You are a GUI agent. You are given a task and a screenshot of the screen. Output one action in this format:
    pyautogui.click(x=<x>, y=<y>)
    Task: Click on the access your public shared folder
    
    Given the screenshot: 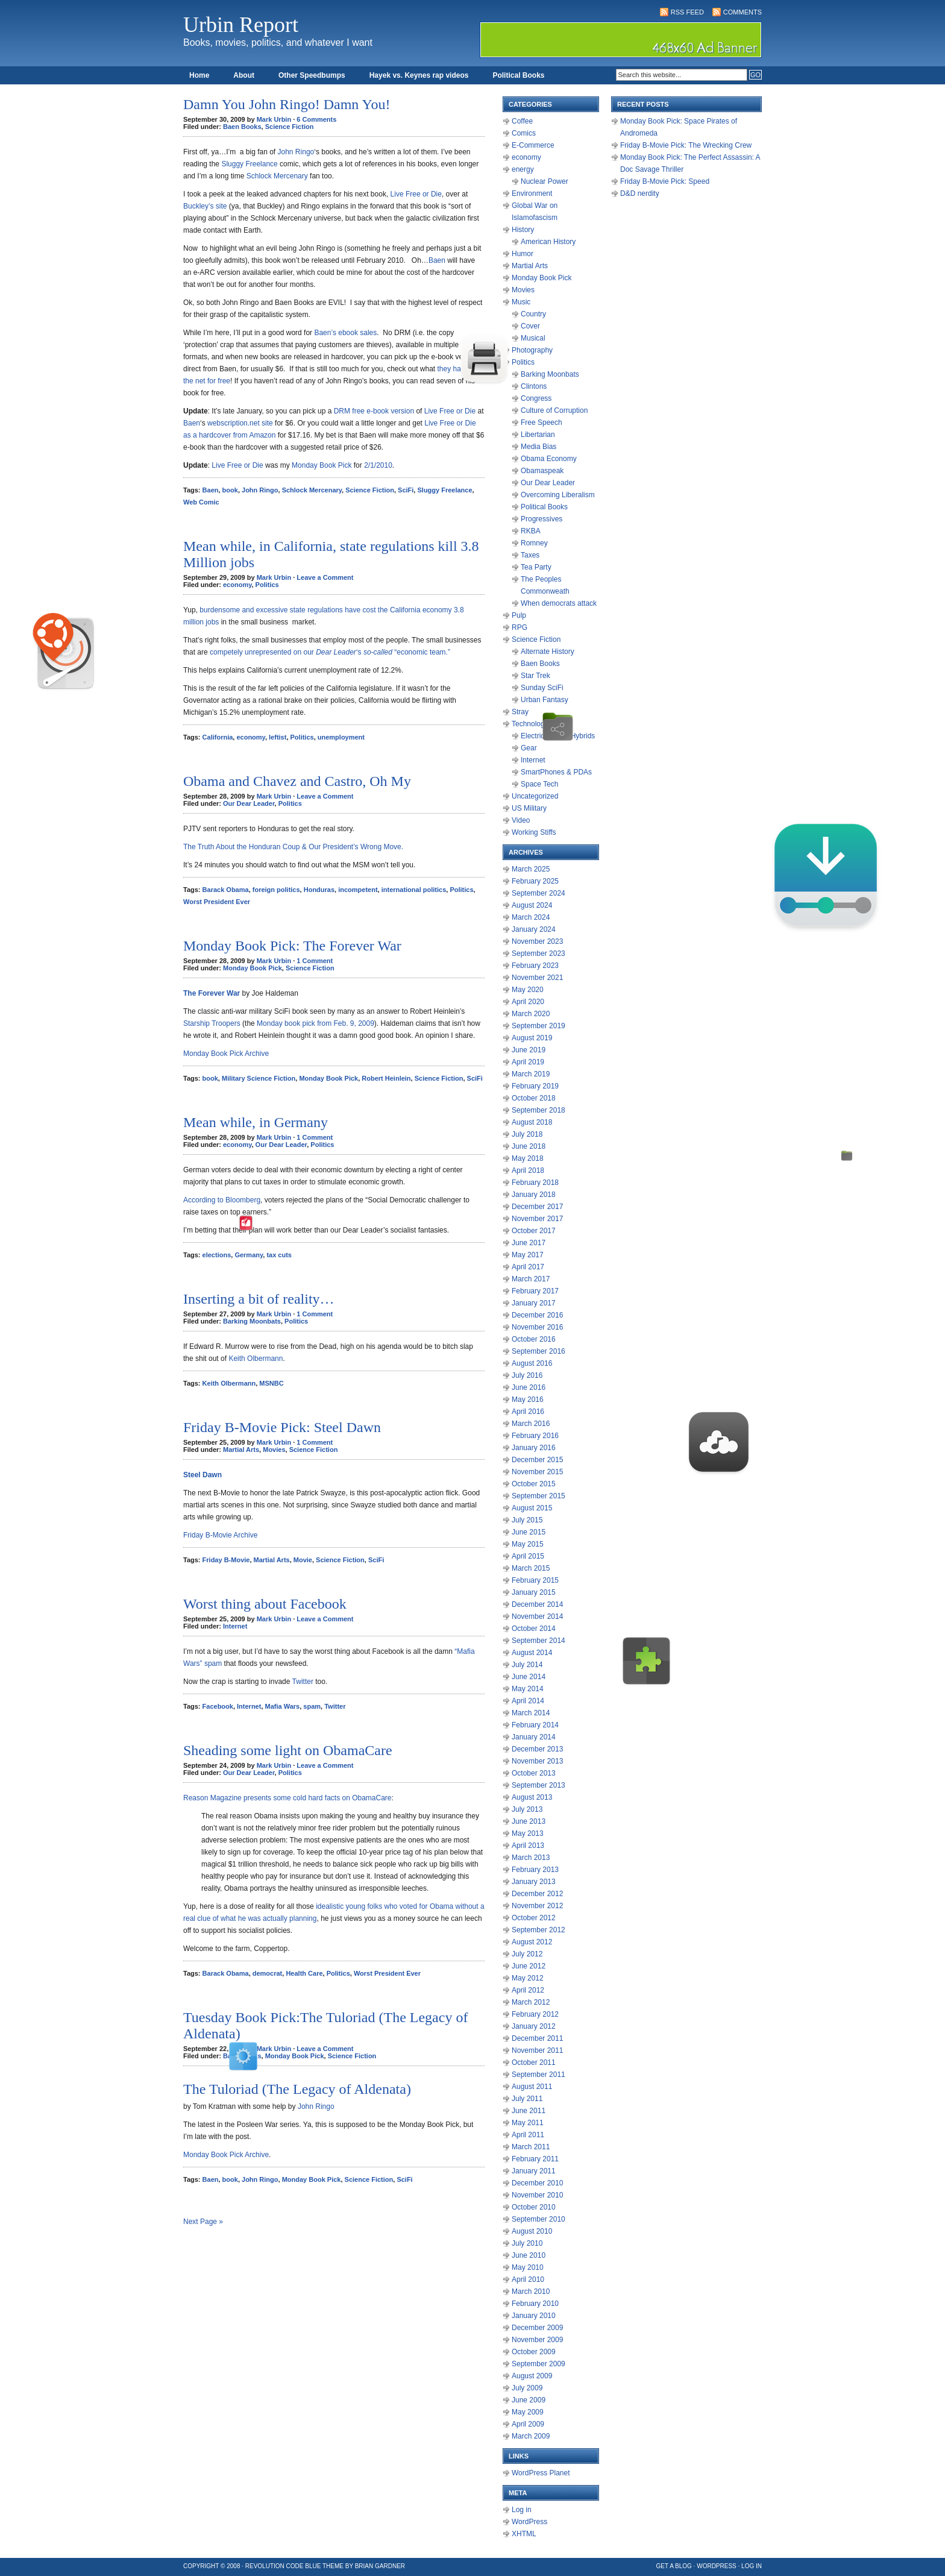 What is the action you would take?
    pyautogui.click(x=557, y=726)
    